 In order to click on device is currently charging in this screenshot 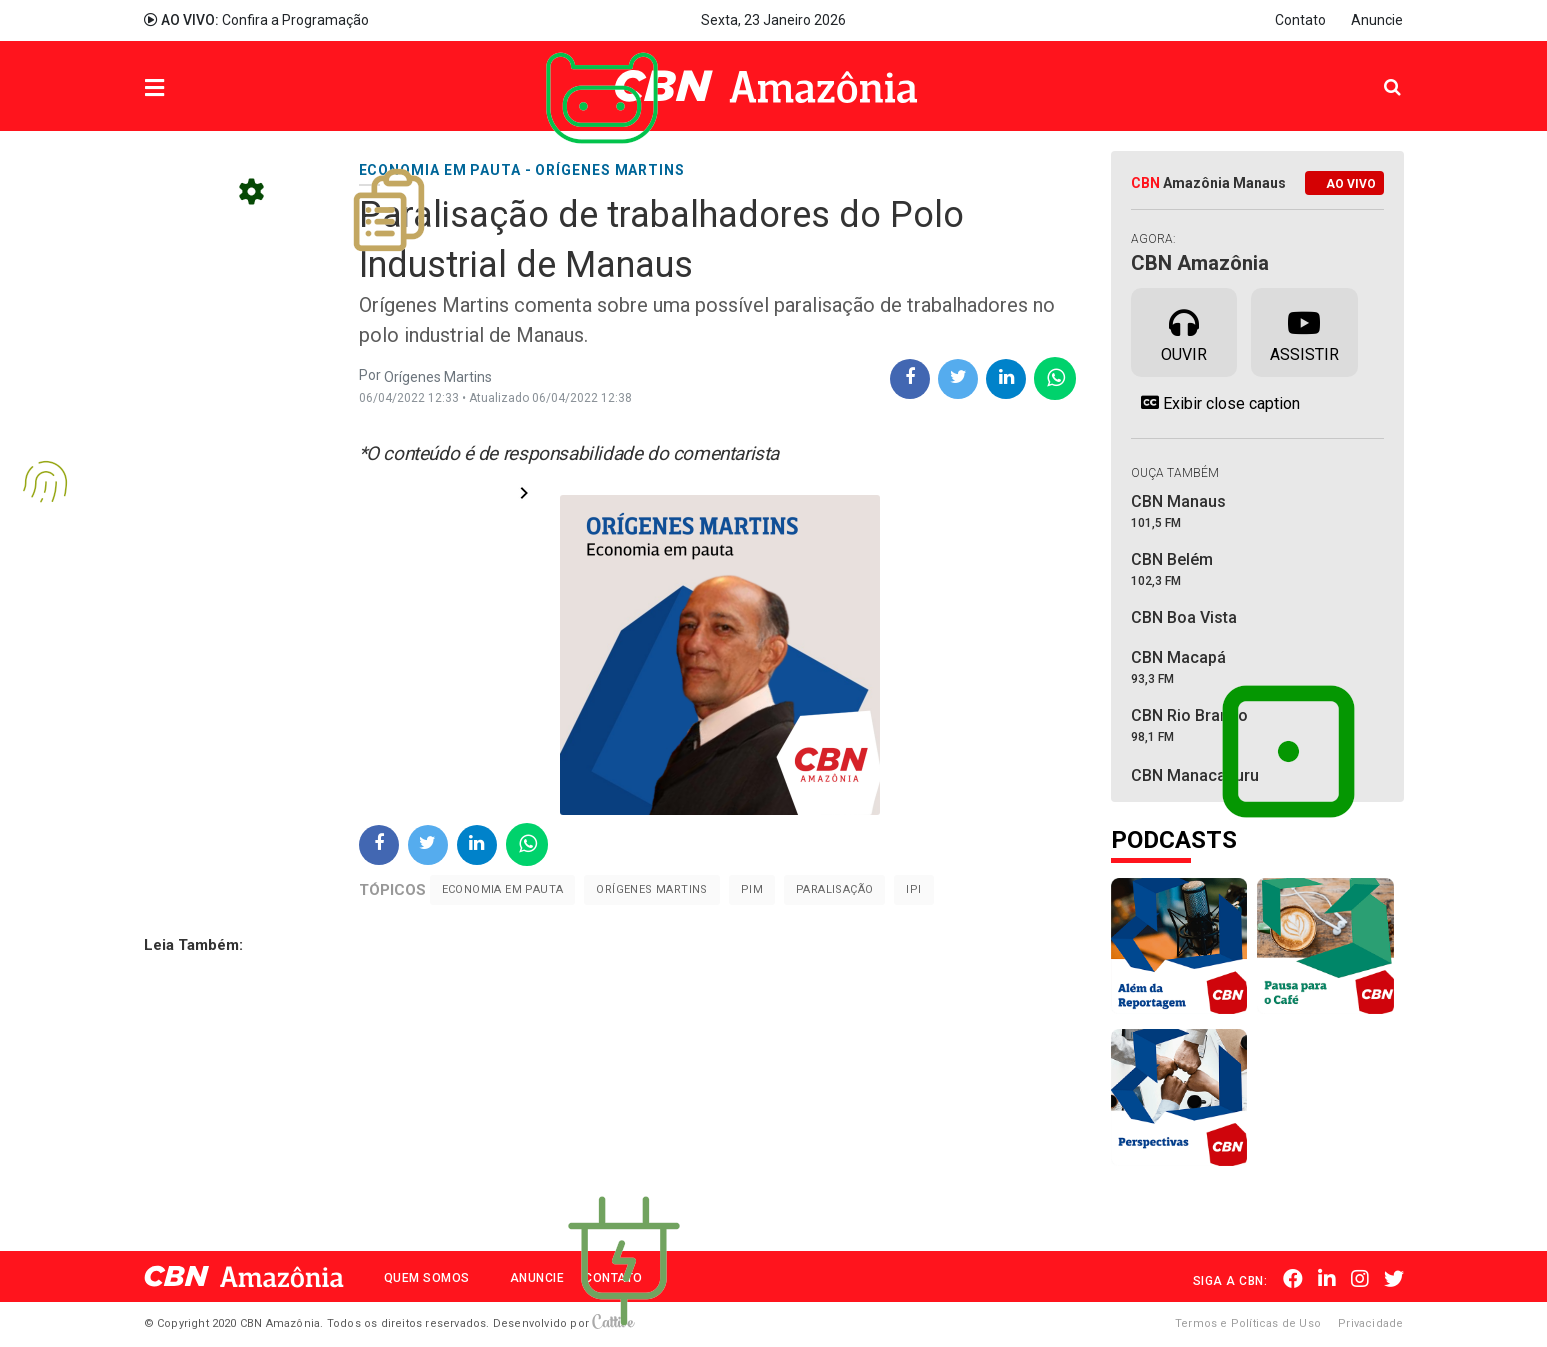, I will do `click(624, 1261)`.